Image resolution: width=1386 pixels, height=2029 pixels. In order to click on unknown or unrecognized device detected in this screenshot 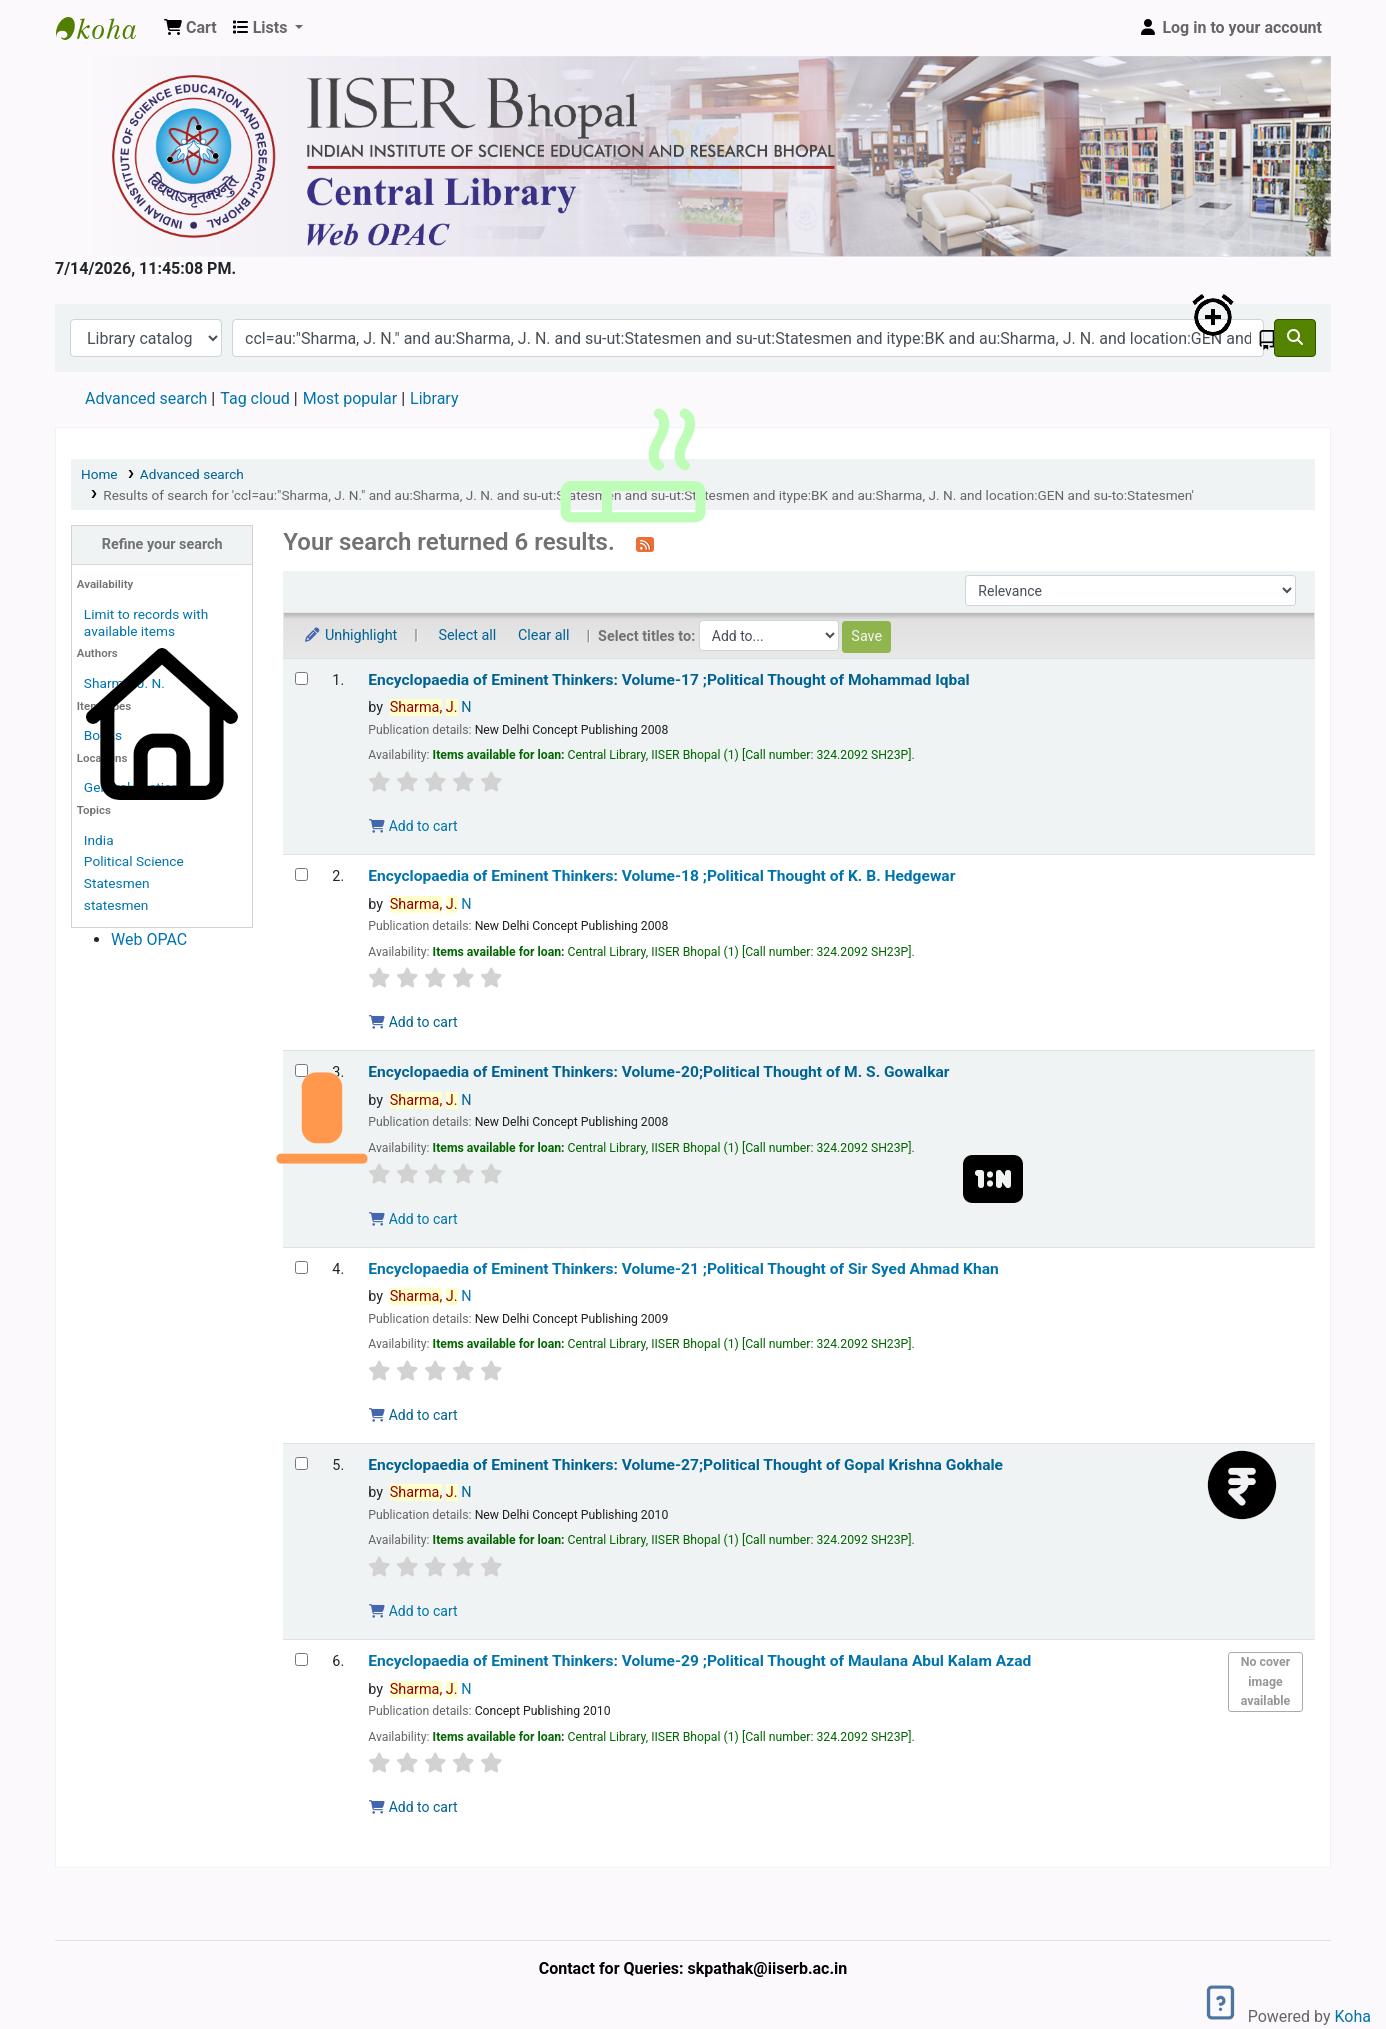, I will do `click(1220, 2002)`.